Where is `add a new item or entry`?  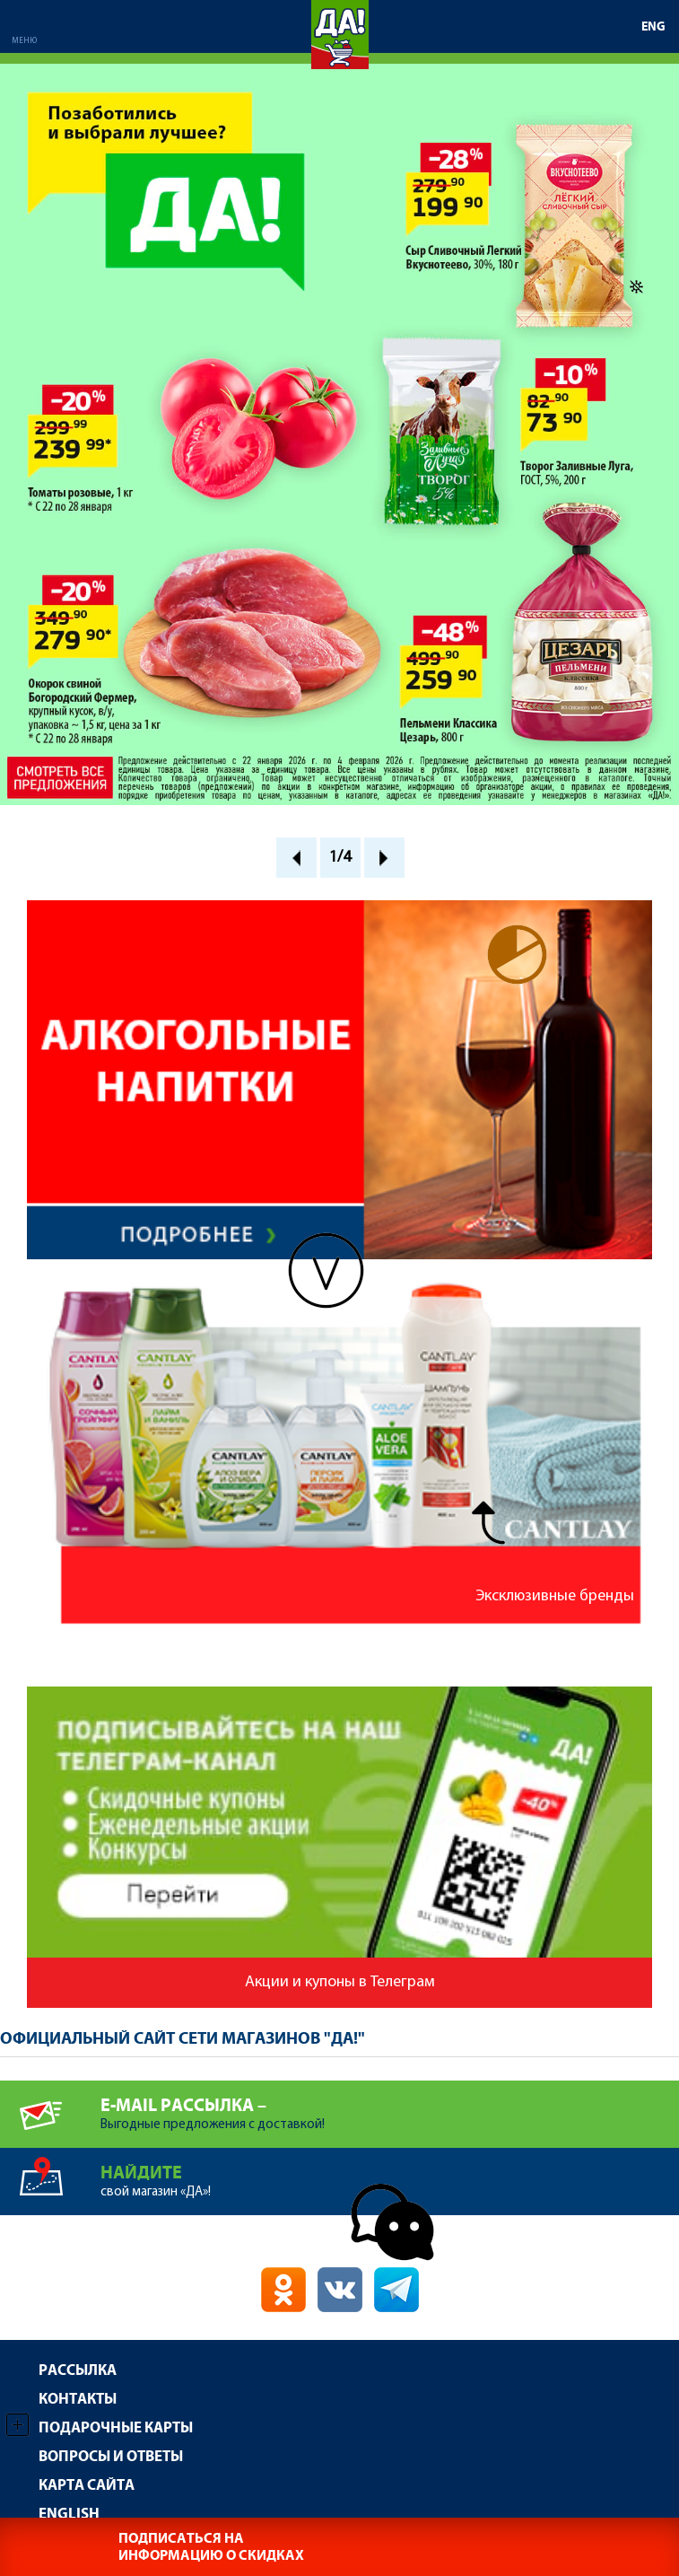
add a new item or entry is located at coordinates (17, 2424).